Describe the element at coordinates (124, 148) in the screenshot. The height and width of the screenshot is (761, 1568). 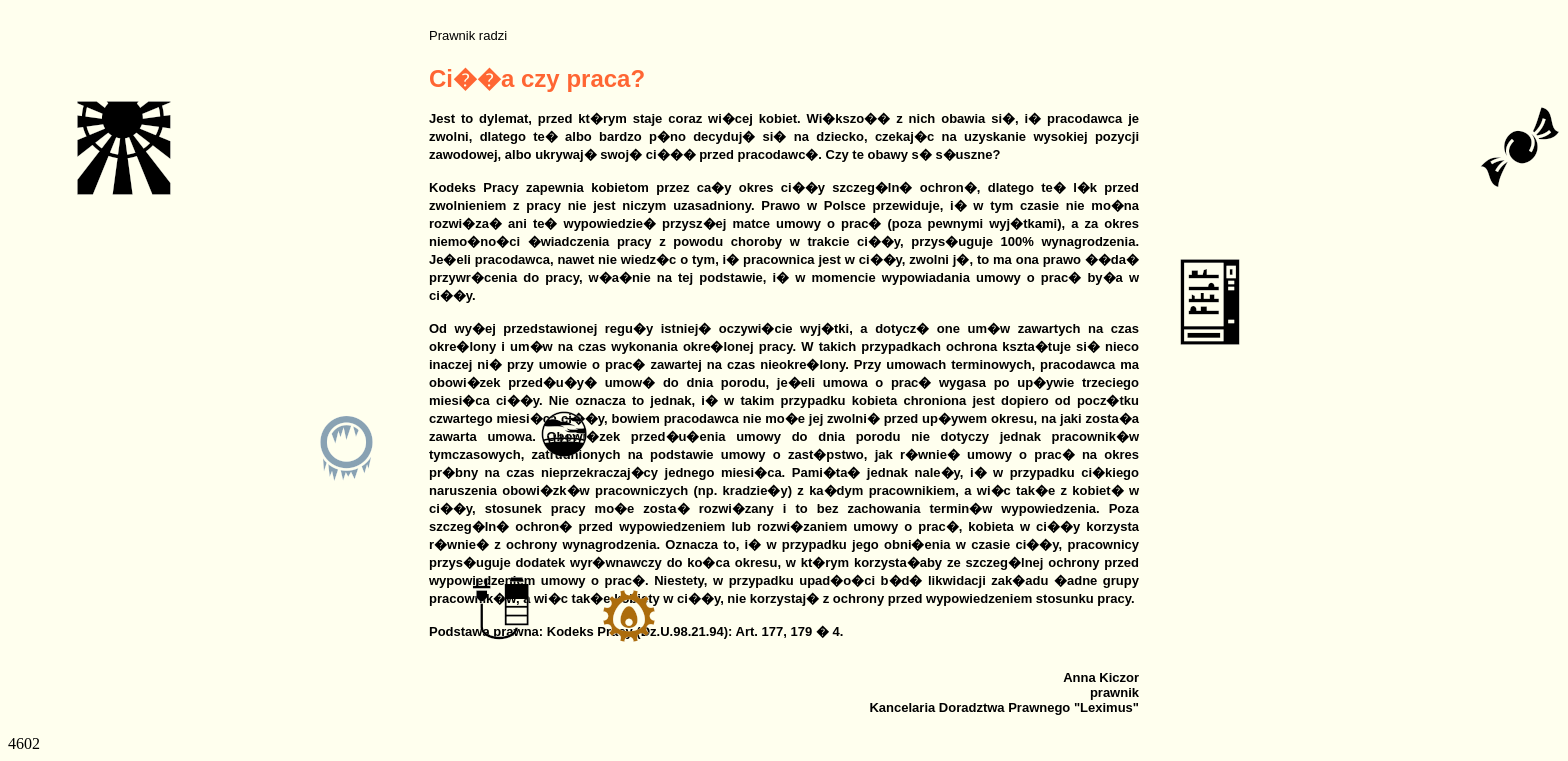
I see `indicates sunny or clear weather conditions` at that location.